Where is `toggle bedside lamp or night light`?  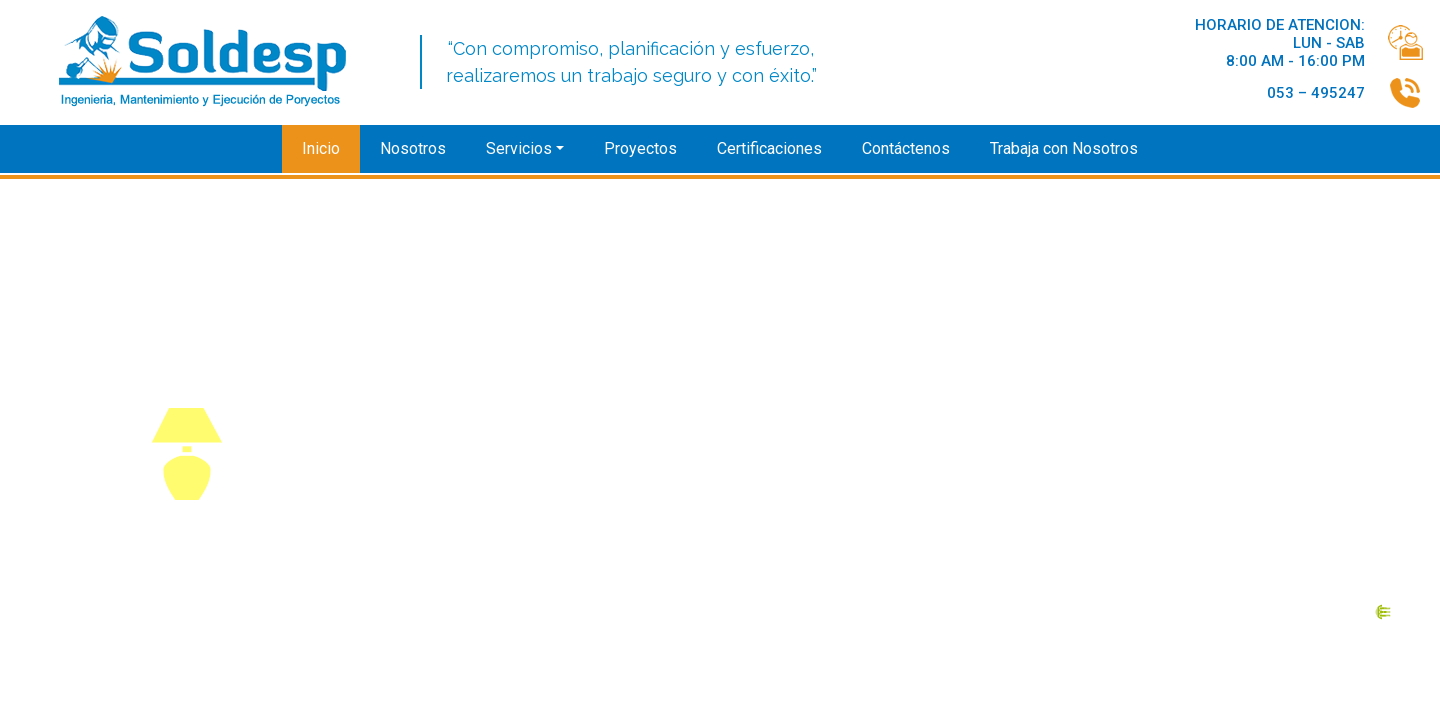 toggle bedside lamp or night light is located at coordinates (187, 454).